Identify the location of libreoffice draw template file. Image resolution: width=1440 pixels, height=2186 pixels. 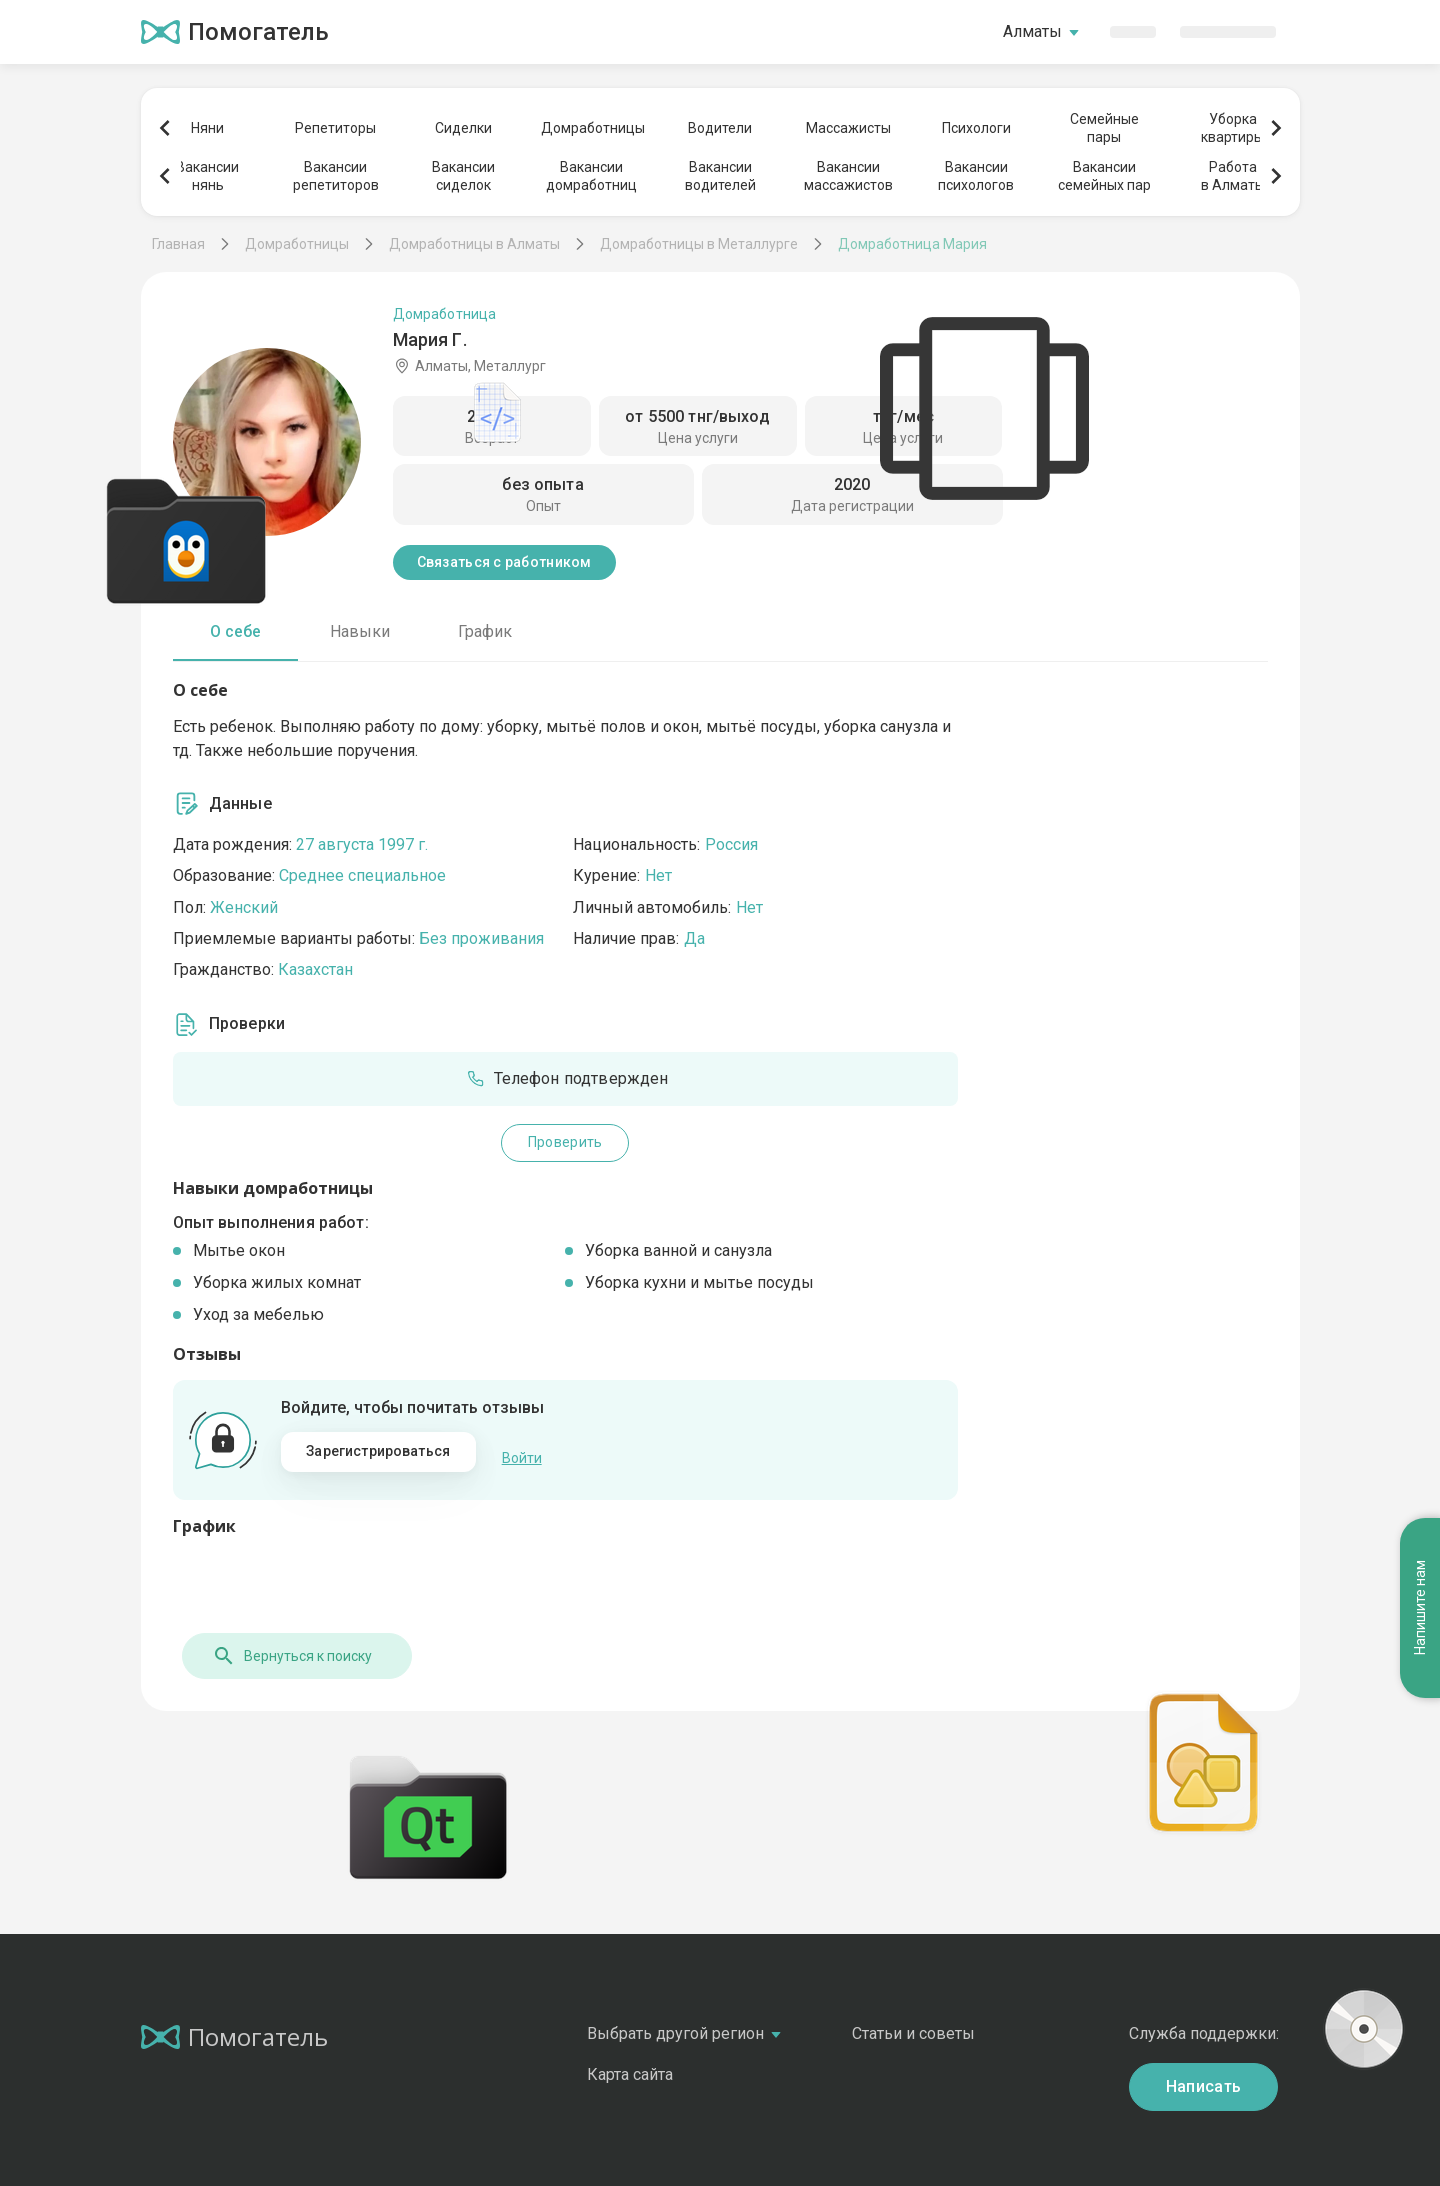
(1203, 1762).